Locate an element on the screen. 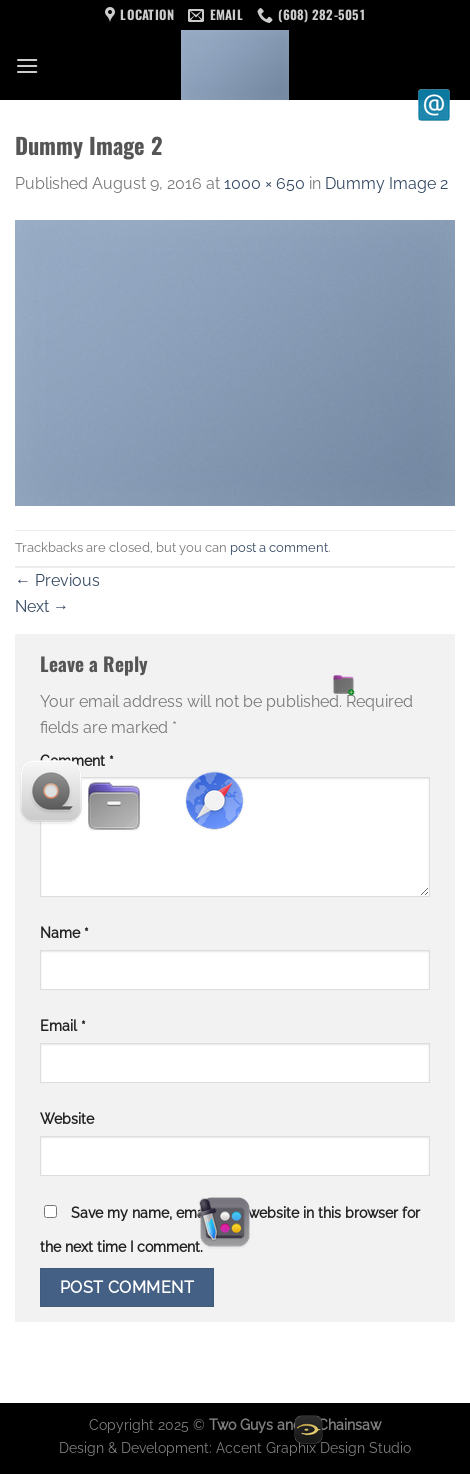 This screenshot has height=1474, width=470. open gnome web browser (epiphany) is located at coordinates (214, 800).